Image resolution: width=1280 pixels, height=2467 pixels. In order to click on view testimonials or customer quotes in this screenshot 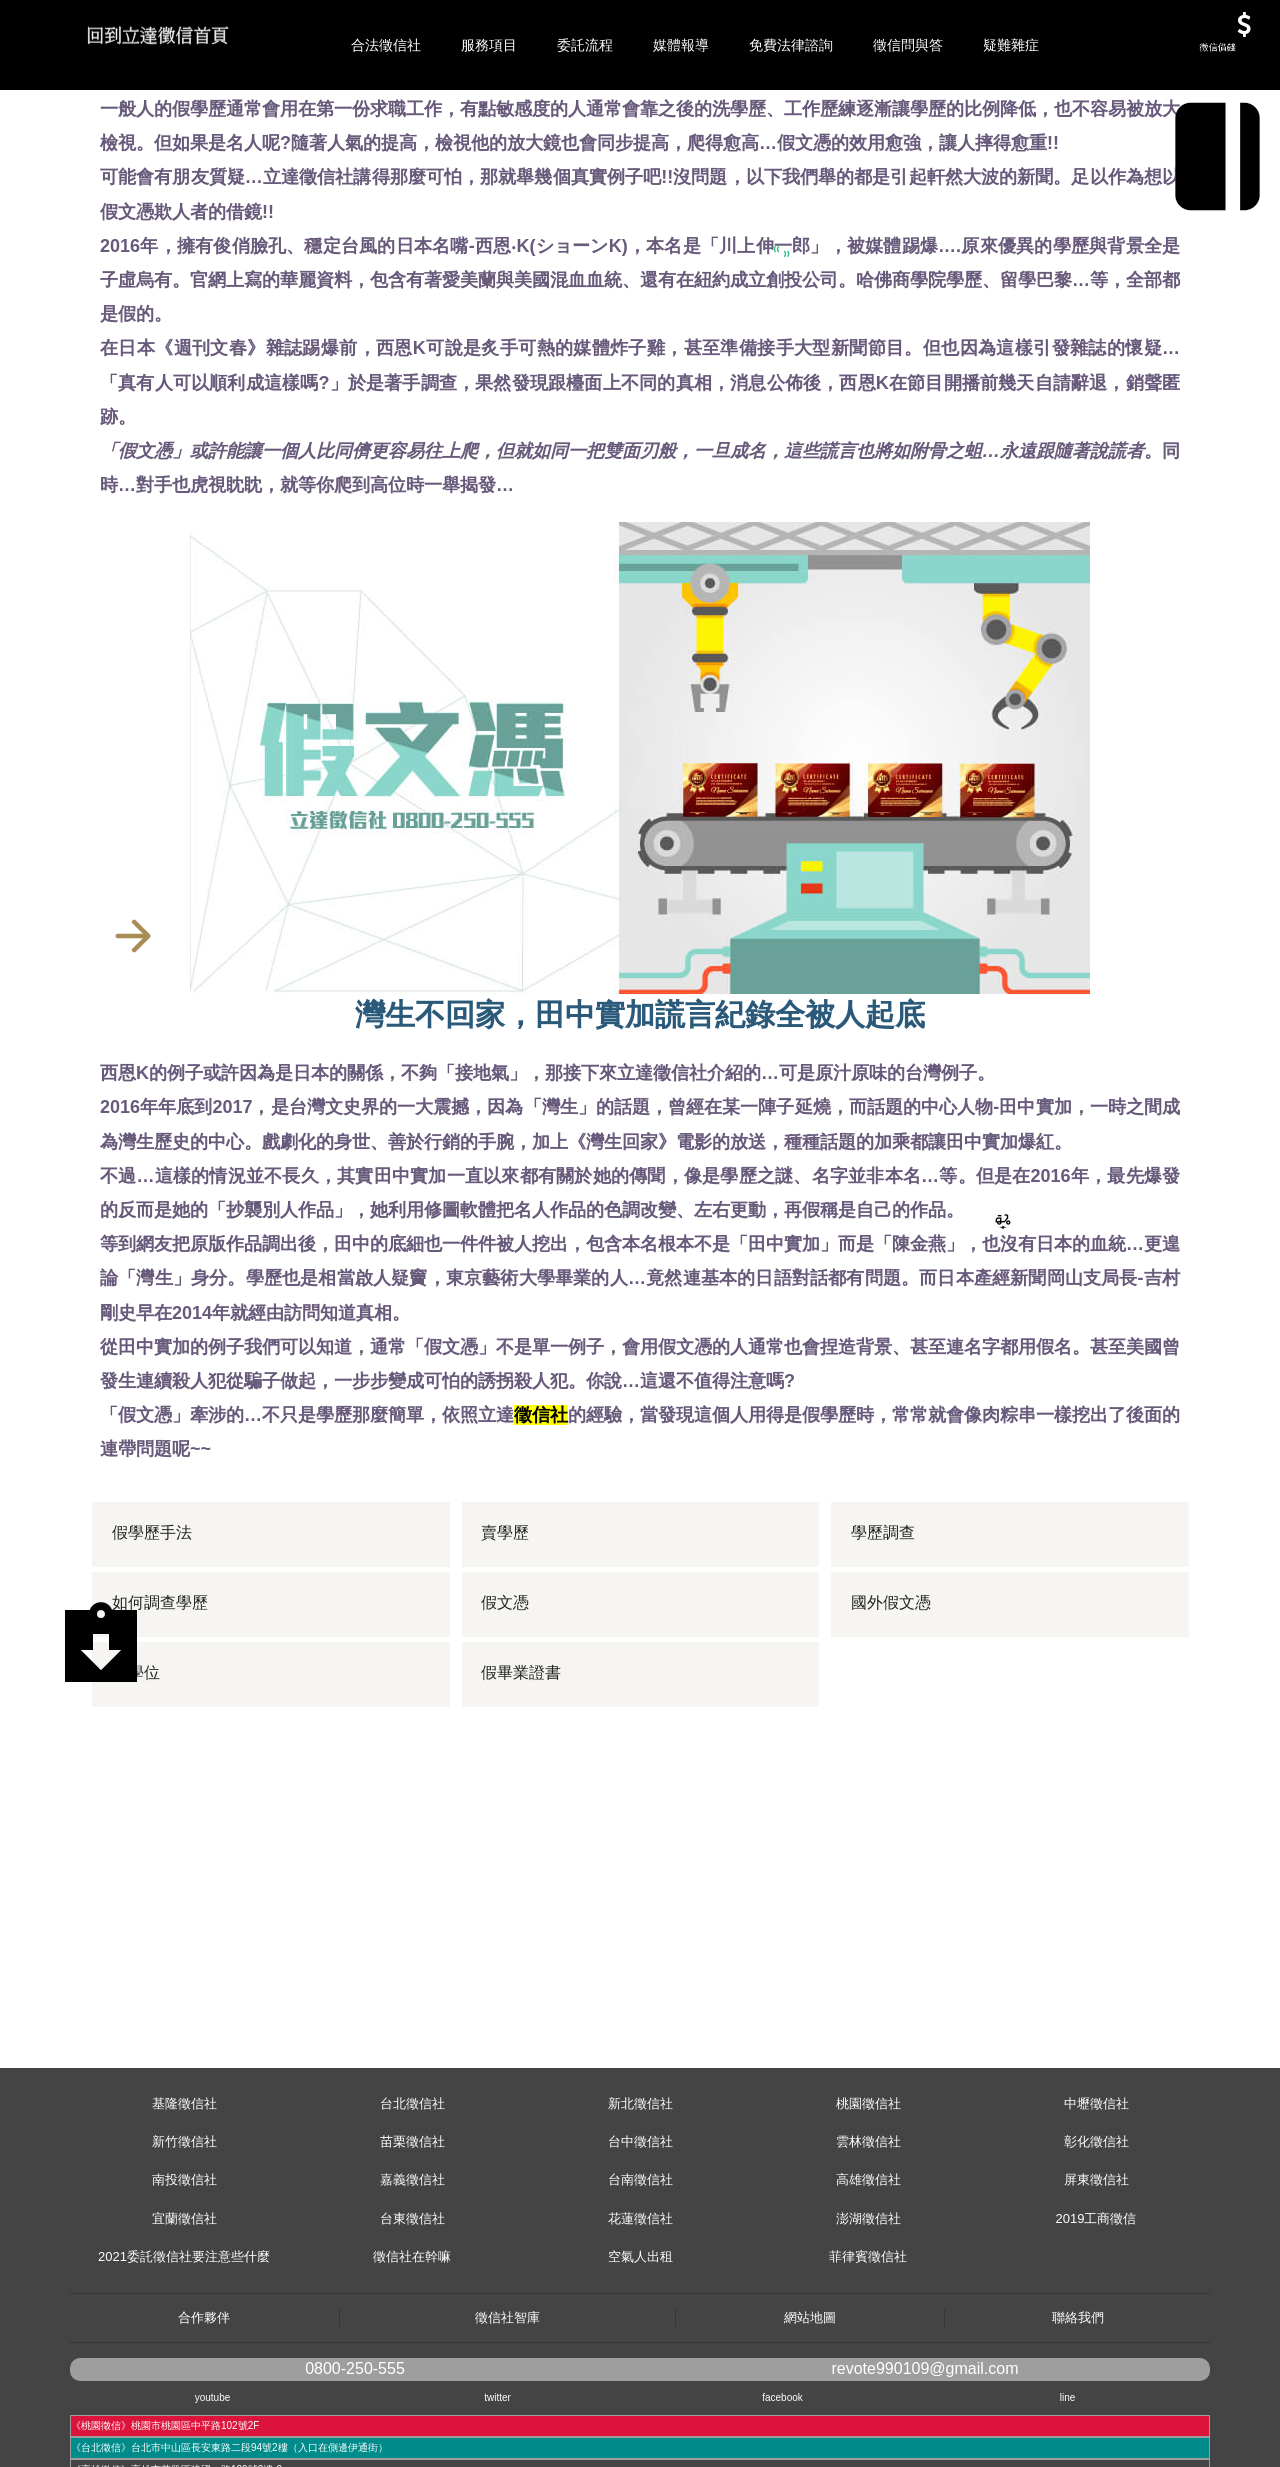, I will do `click(781, 251)`.